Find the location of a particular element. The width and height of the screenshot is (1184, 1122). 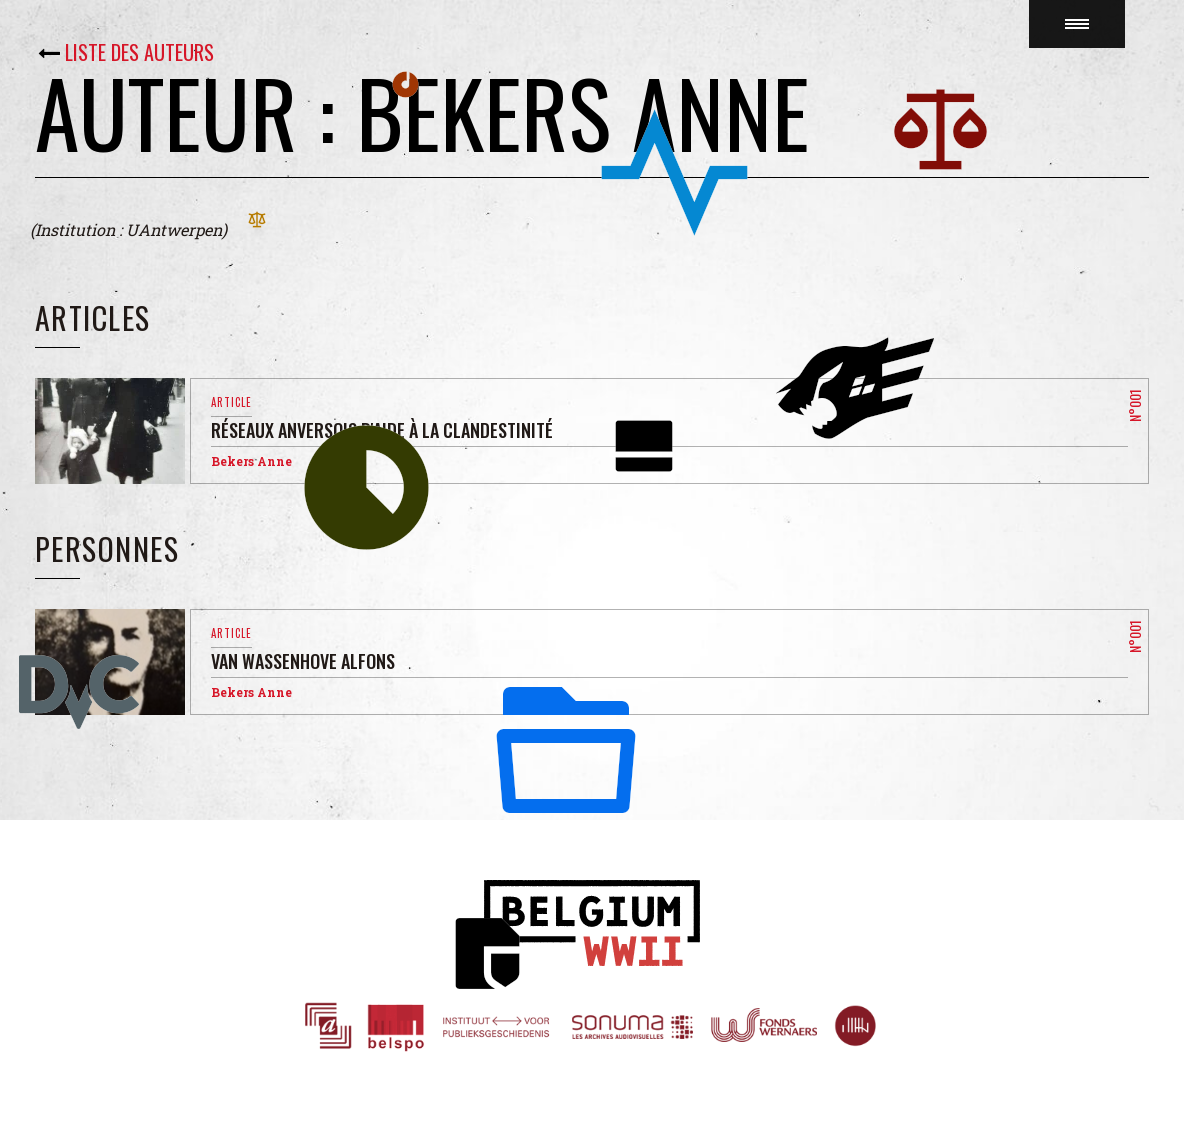

access legal or terms of service information is located at coordinates (257, 220).